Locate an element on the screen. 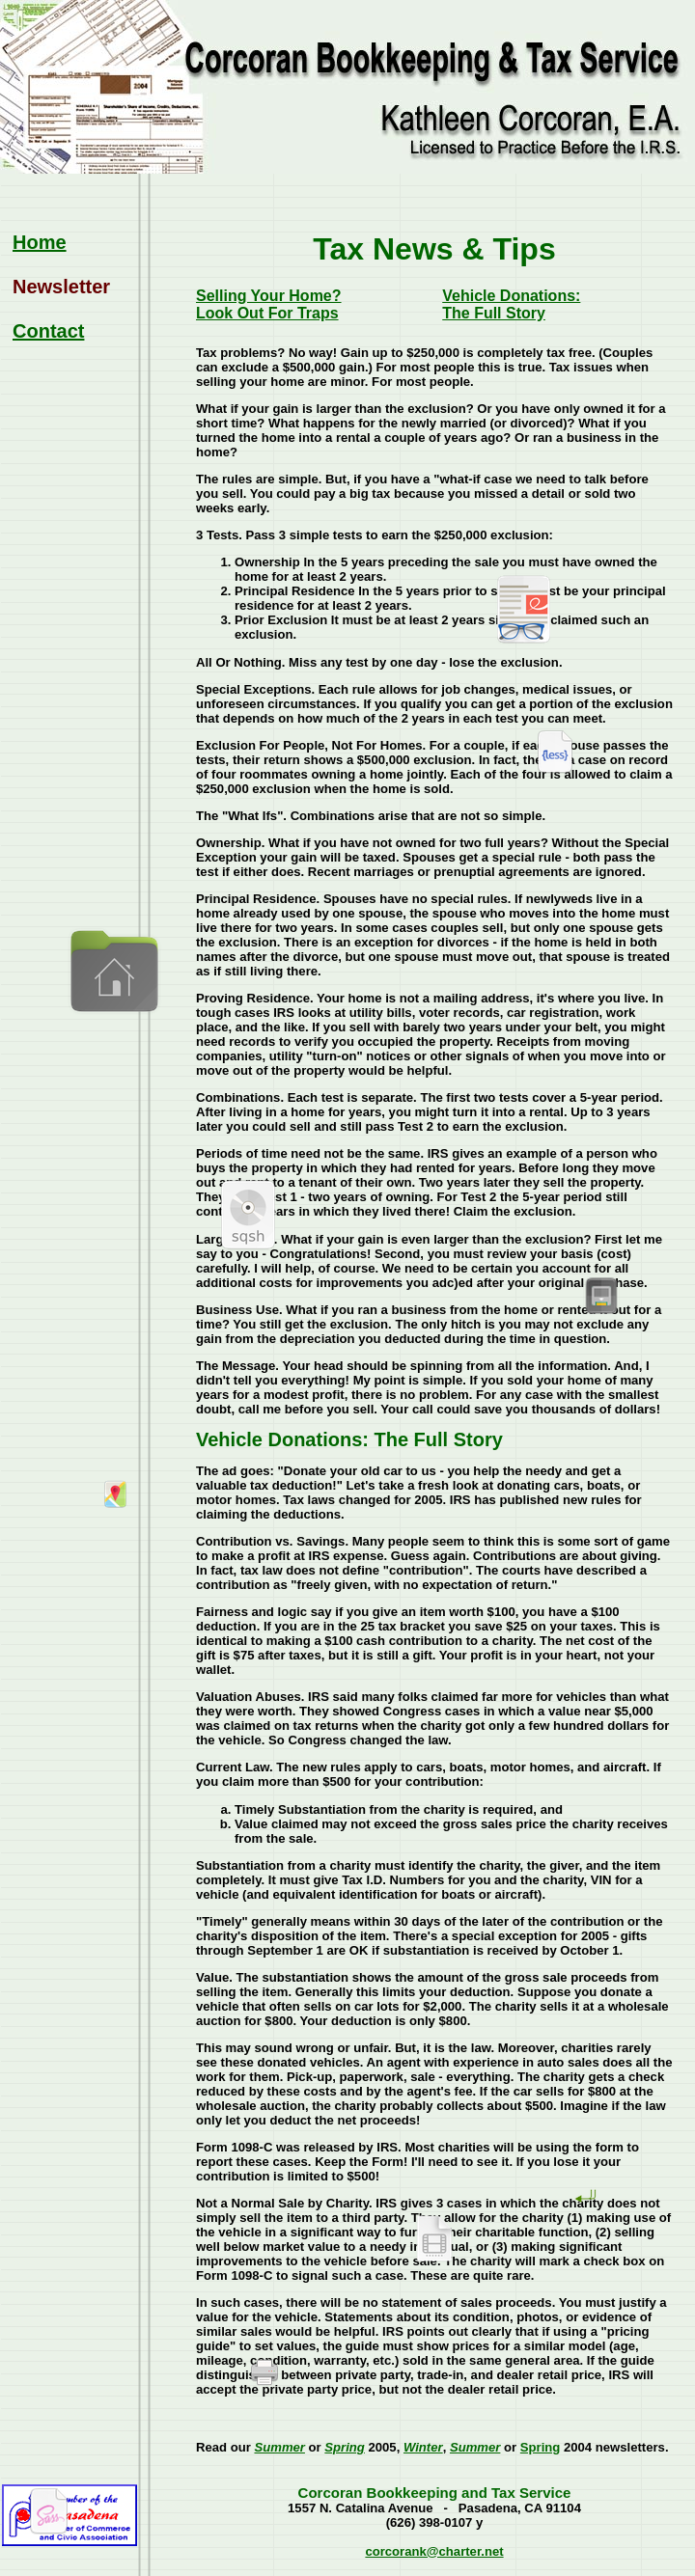  access your home folder is located at coordinates (114, 971).